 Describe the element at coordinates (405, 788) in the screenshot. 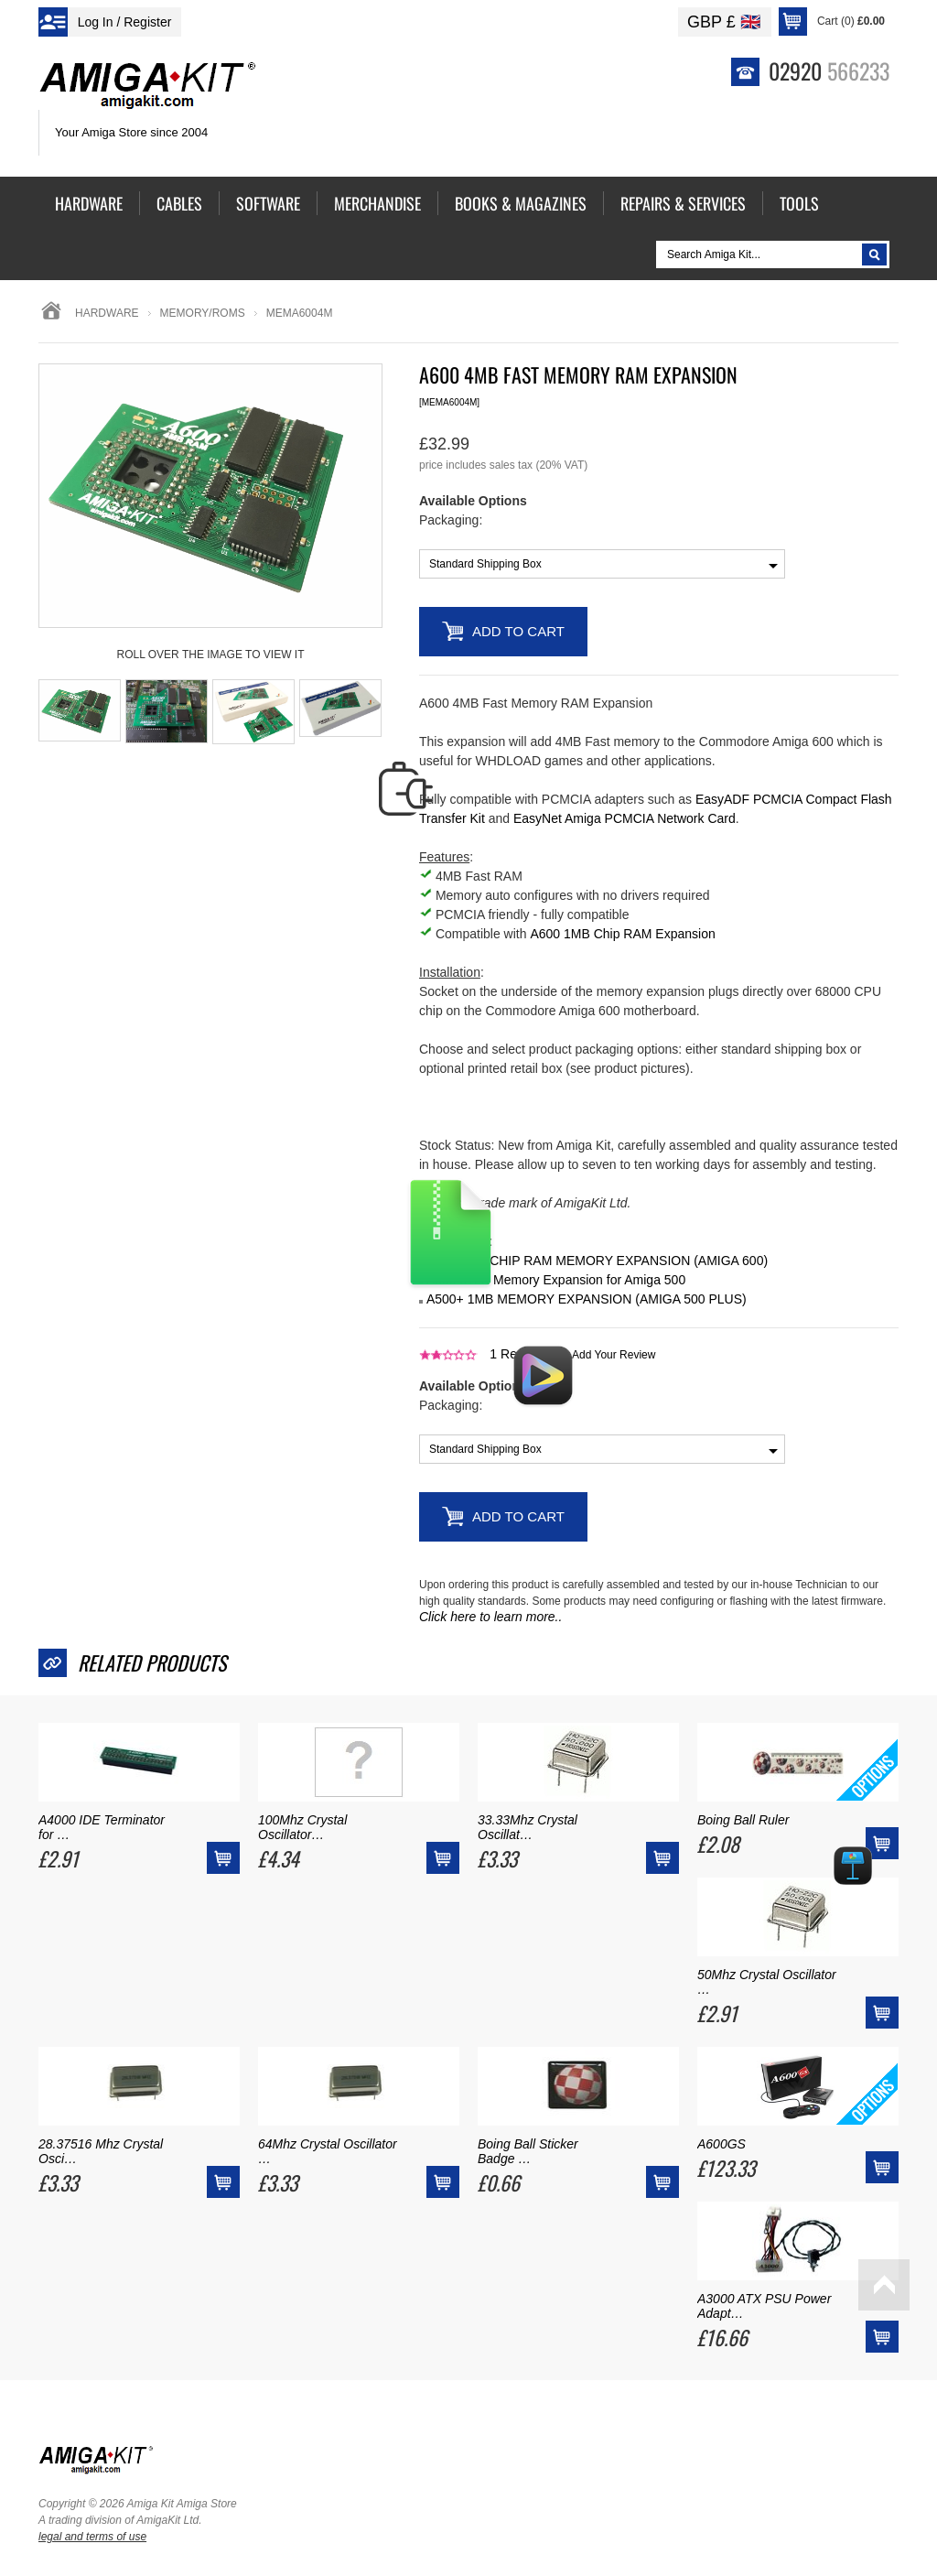

I see `access power and battery settings` at that location.